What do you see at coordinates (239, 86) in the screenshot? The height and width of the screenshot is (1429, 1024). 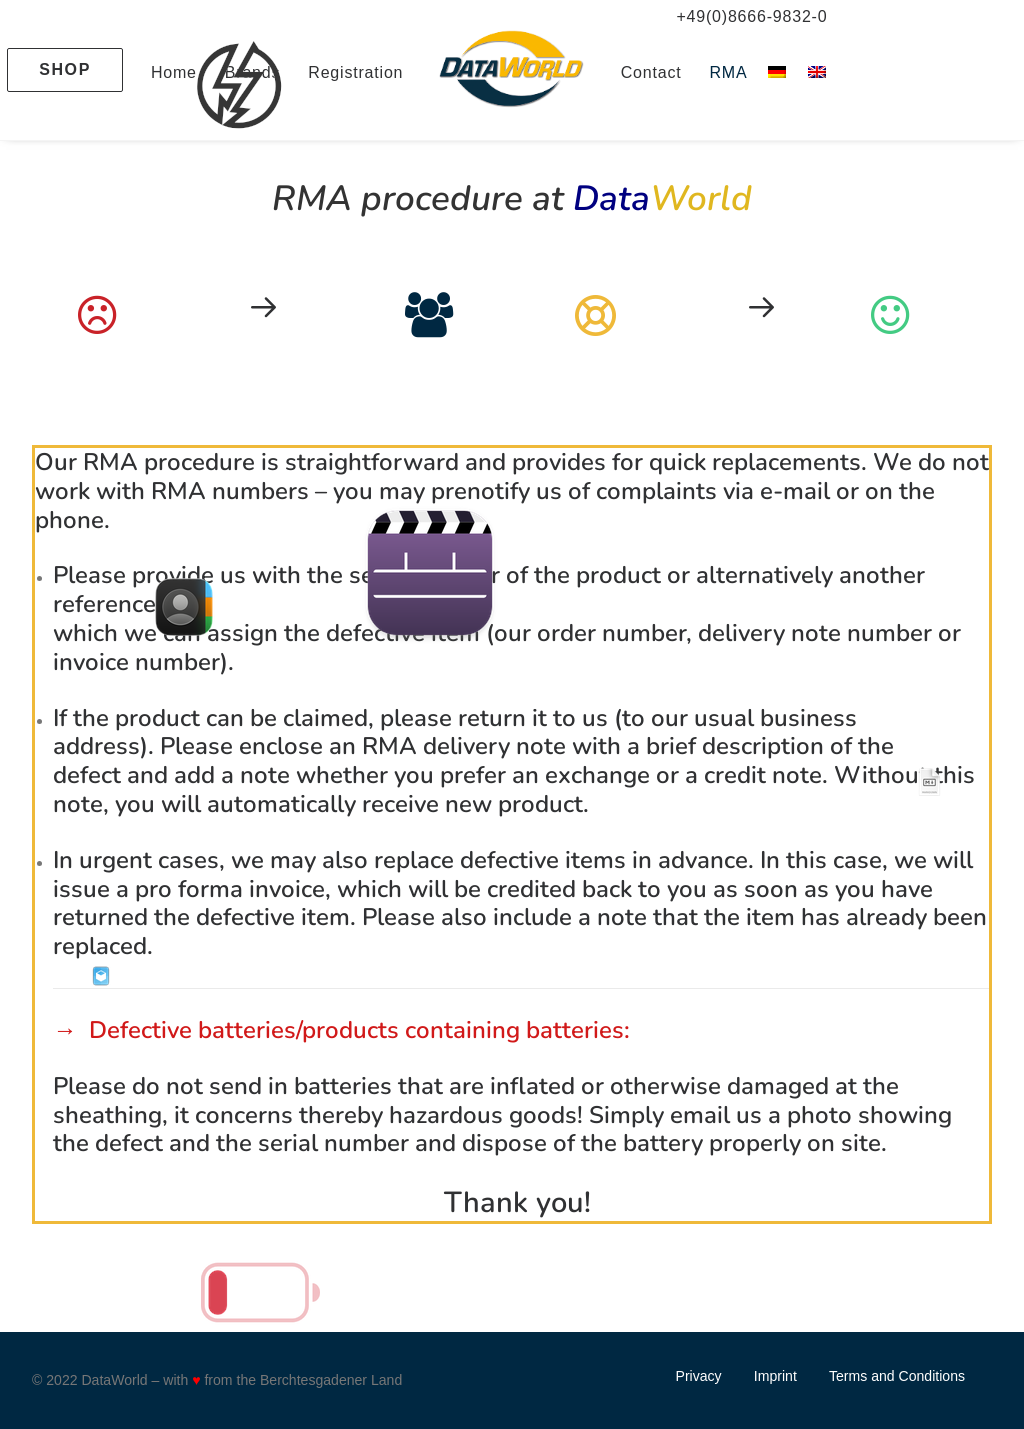 I see `thunderbolt port or connection status` at bounding box center [239, 86].